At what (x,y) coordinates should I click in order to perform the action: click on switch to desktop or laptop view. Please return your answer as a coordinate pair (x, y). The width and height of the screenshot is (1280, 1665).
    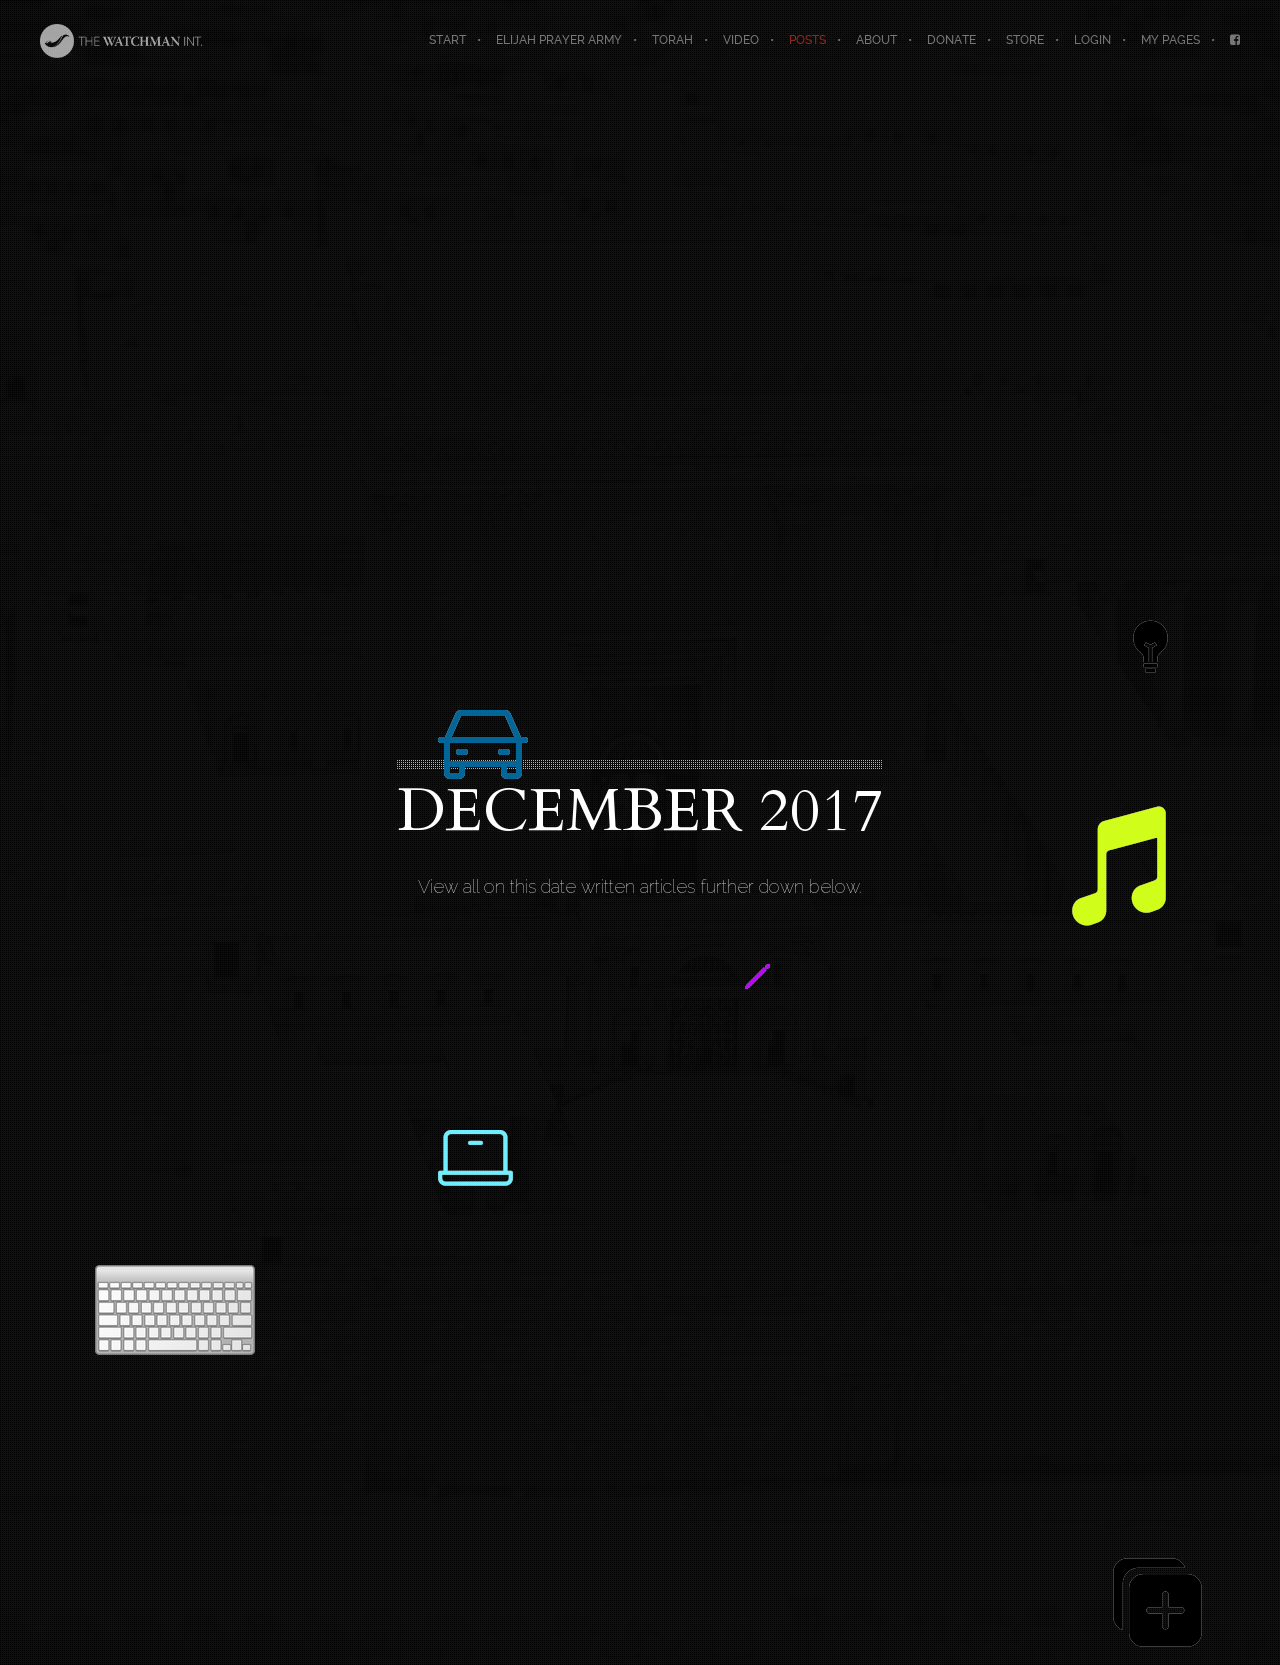
    Looking at the image, I should click on (475, 1156).